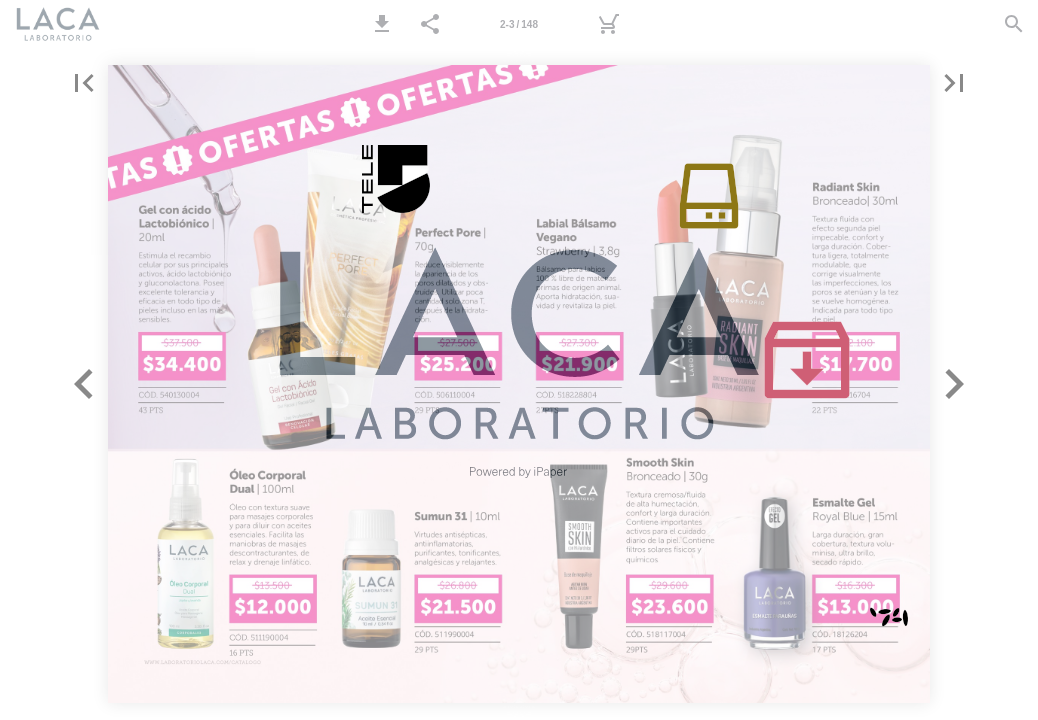 This screenshot has width=1038, height=720. What do you see at coordinates (807, 360) in the screenshot?
I see `archive selected messages to inbox storage` at bounding box center [807, 360].